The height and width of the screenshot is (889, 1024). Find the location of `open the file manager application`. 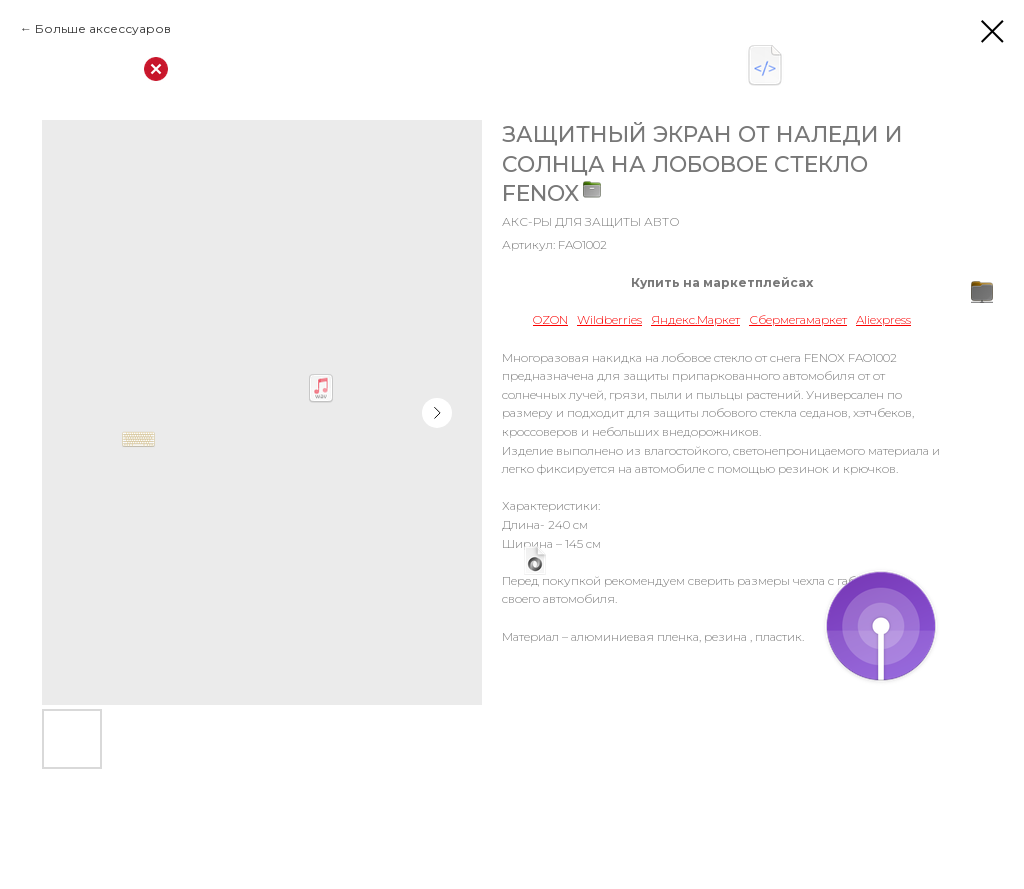

open the file manager application is located at coordinates (592, 189).